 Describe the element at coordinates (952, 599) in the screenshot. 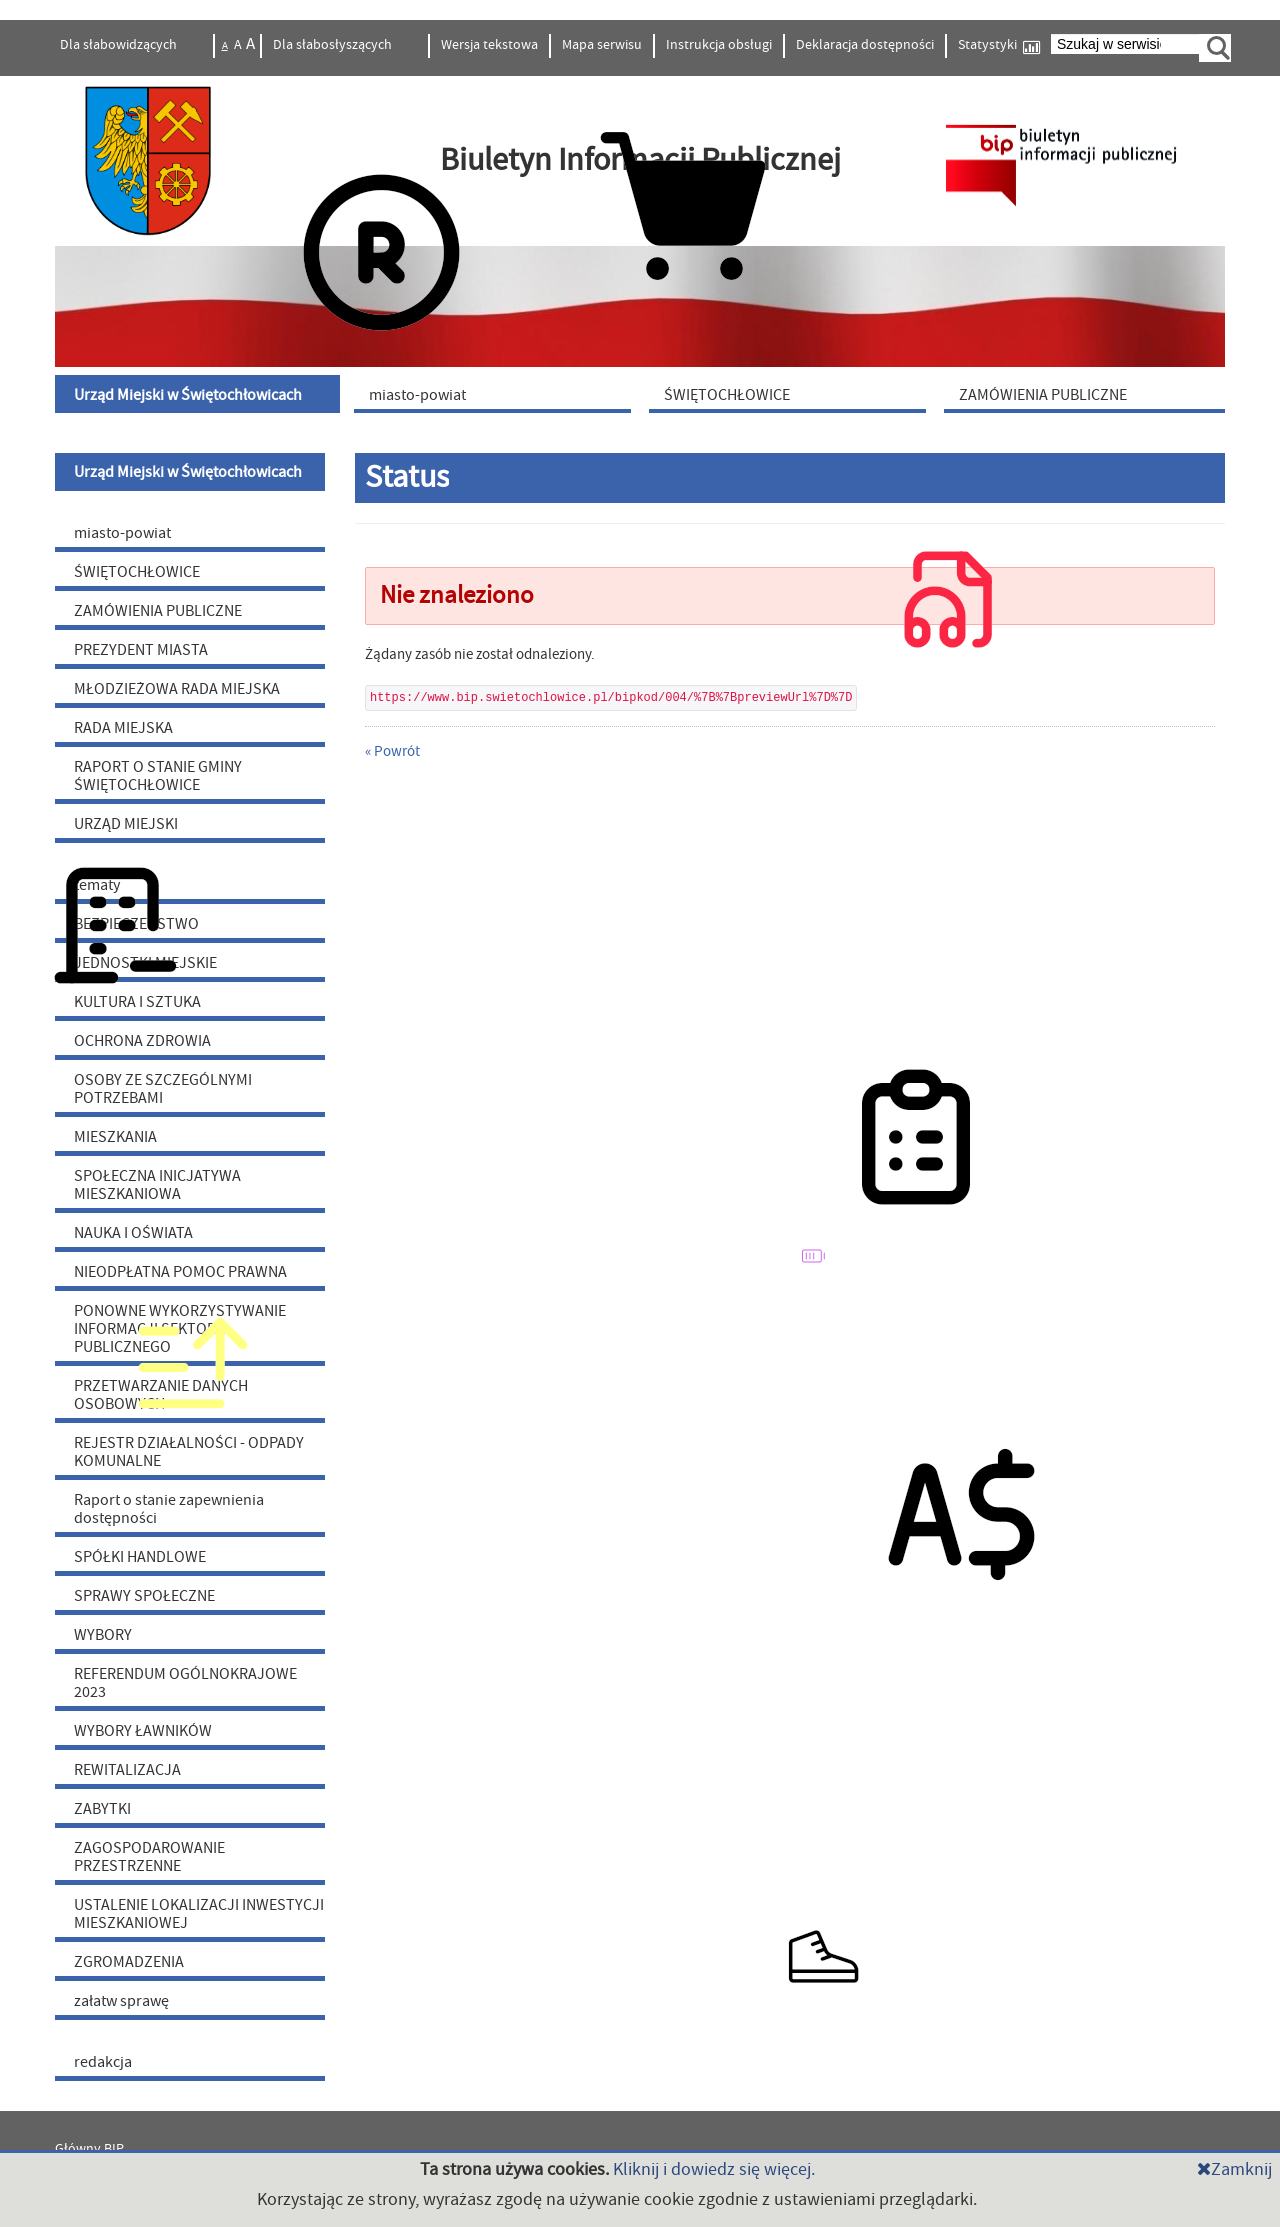

I see `open an audio file` at that location.